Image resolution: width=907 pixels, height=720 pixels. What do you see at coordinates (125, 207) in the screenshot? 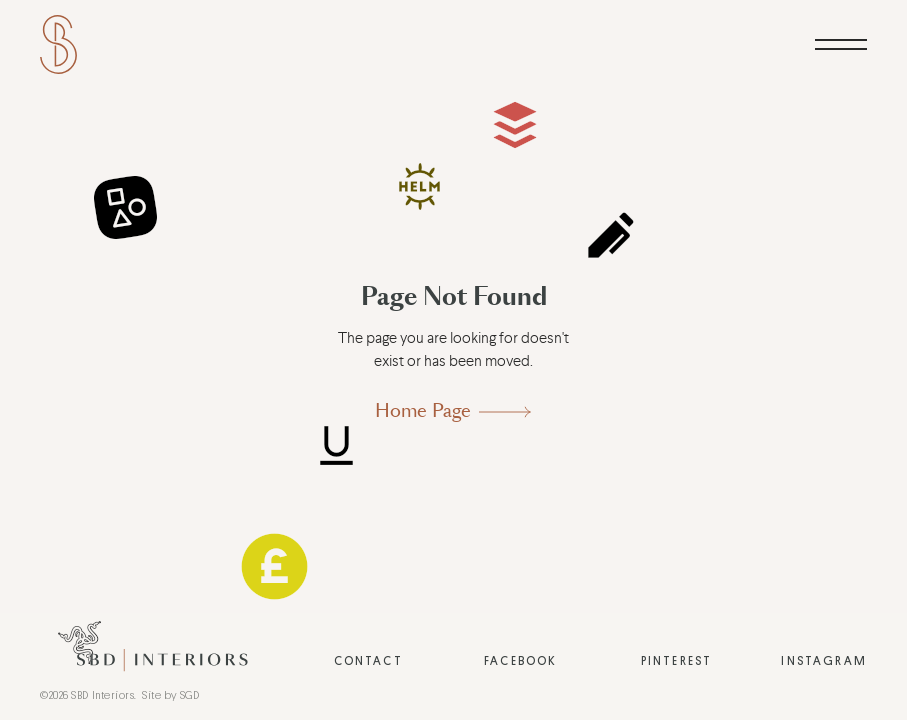
I see `open apostrophe app` at bounding box center [125, 207].